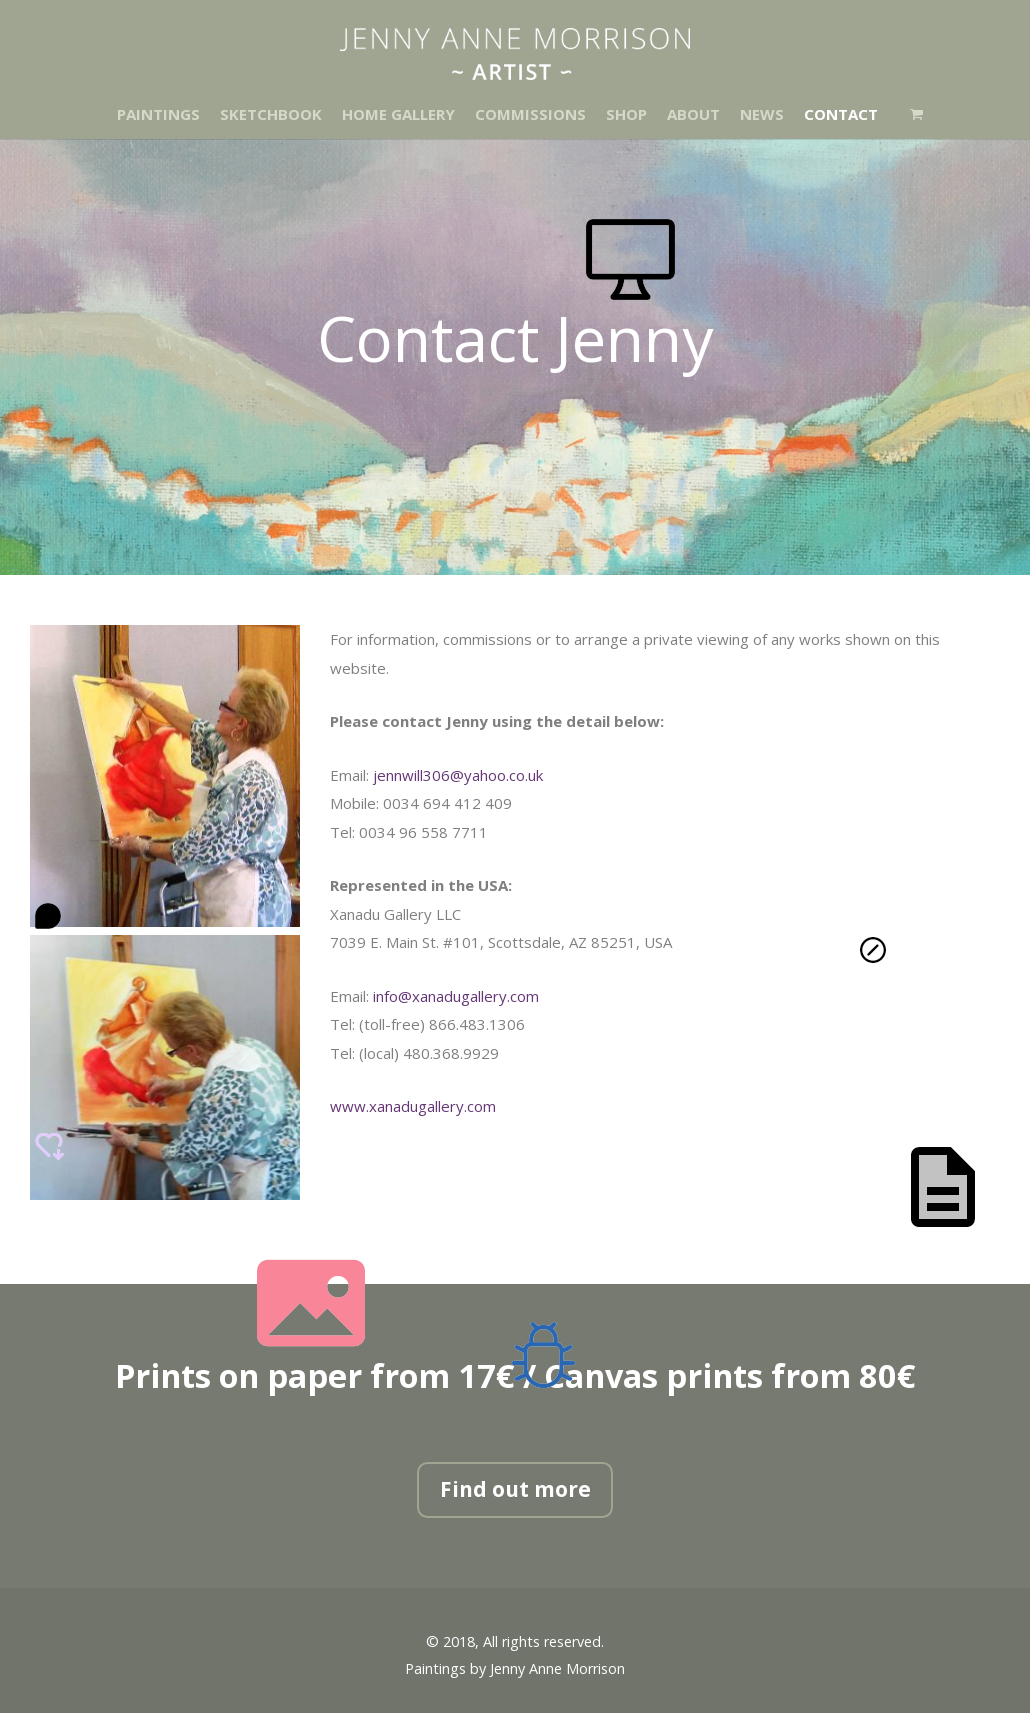 The height and width of the screenshot is (1713, 1030). I want to click on download liked or favorited content, so click(49, 1145).